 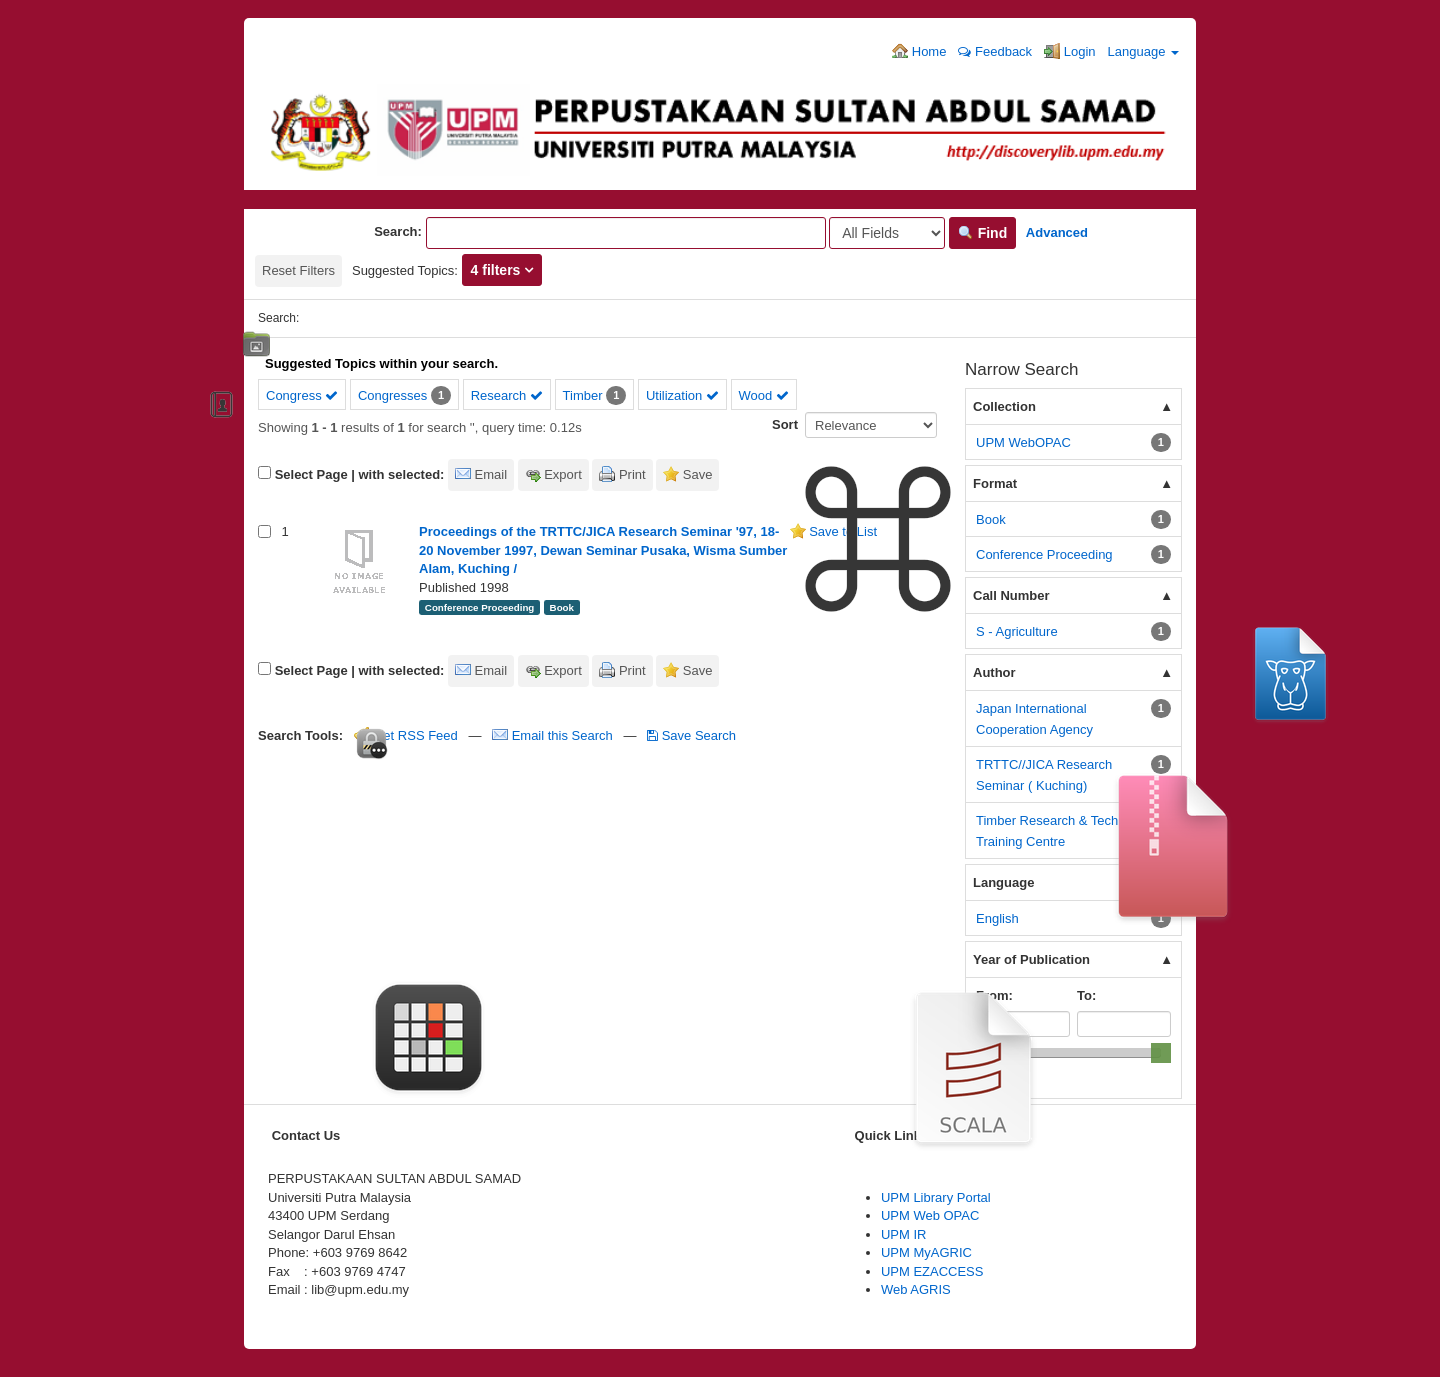 What do you see at coordinates (878, 539) in the screenshot?
I see `command key symbol on mac keyboards` at bounding box center [878, 539].